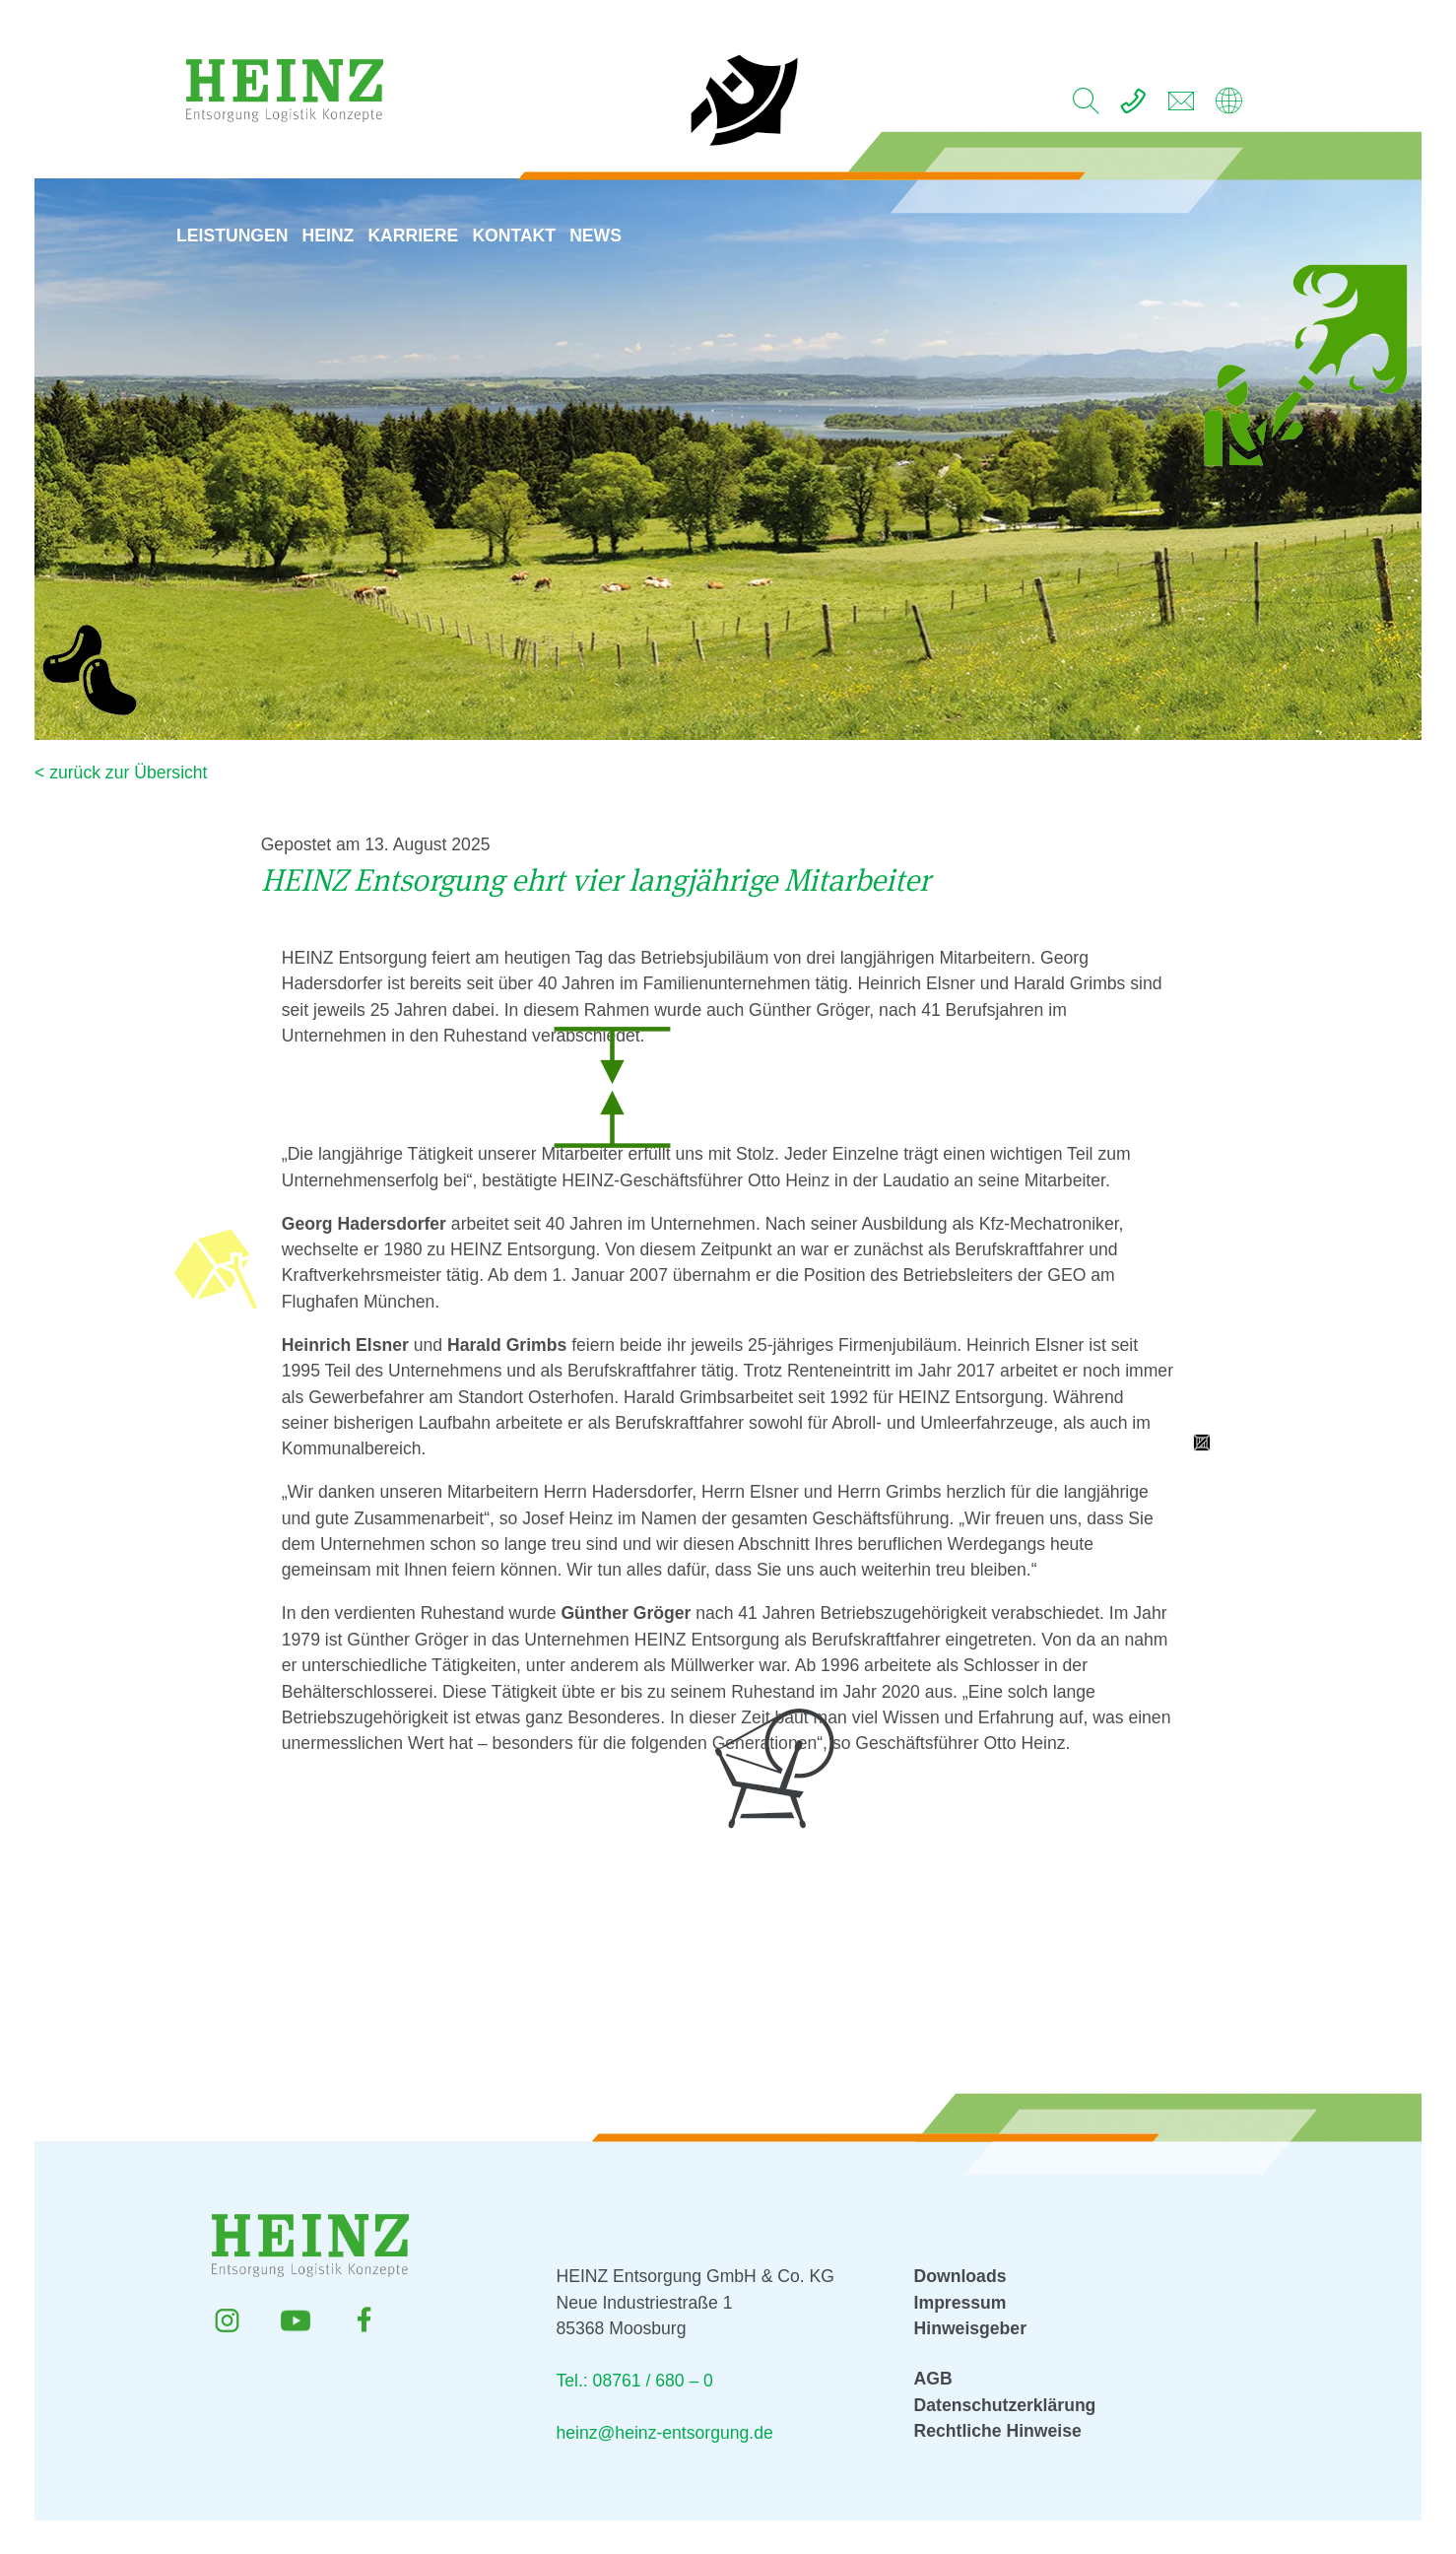  What do you see at coordinates (612, 1087) in the screenshot?
I see `join a game or session` at bounding box center [612, 1087].